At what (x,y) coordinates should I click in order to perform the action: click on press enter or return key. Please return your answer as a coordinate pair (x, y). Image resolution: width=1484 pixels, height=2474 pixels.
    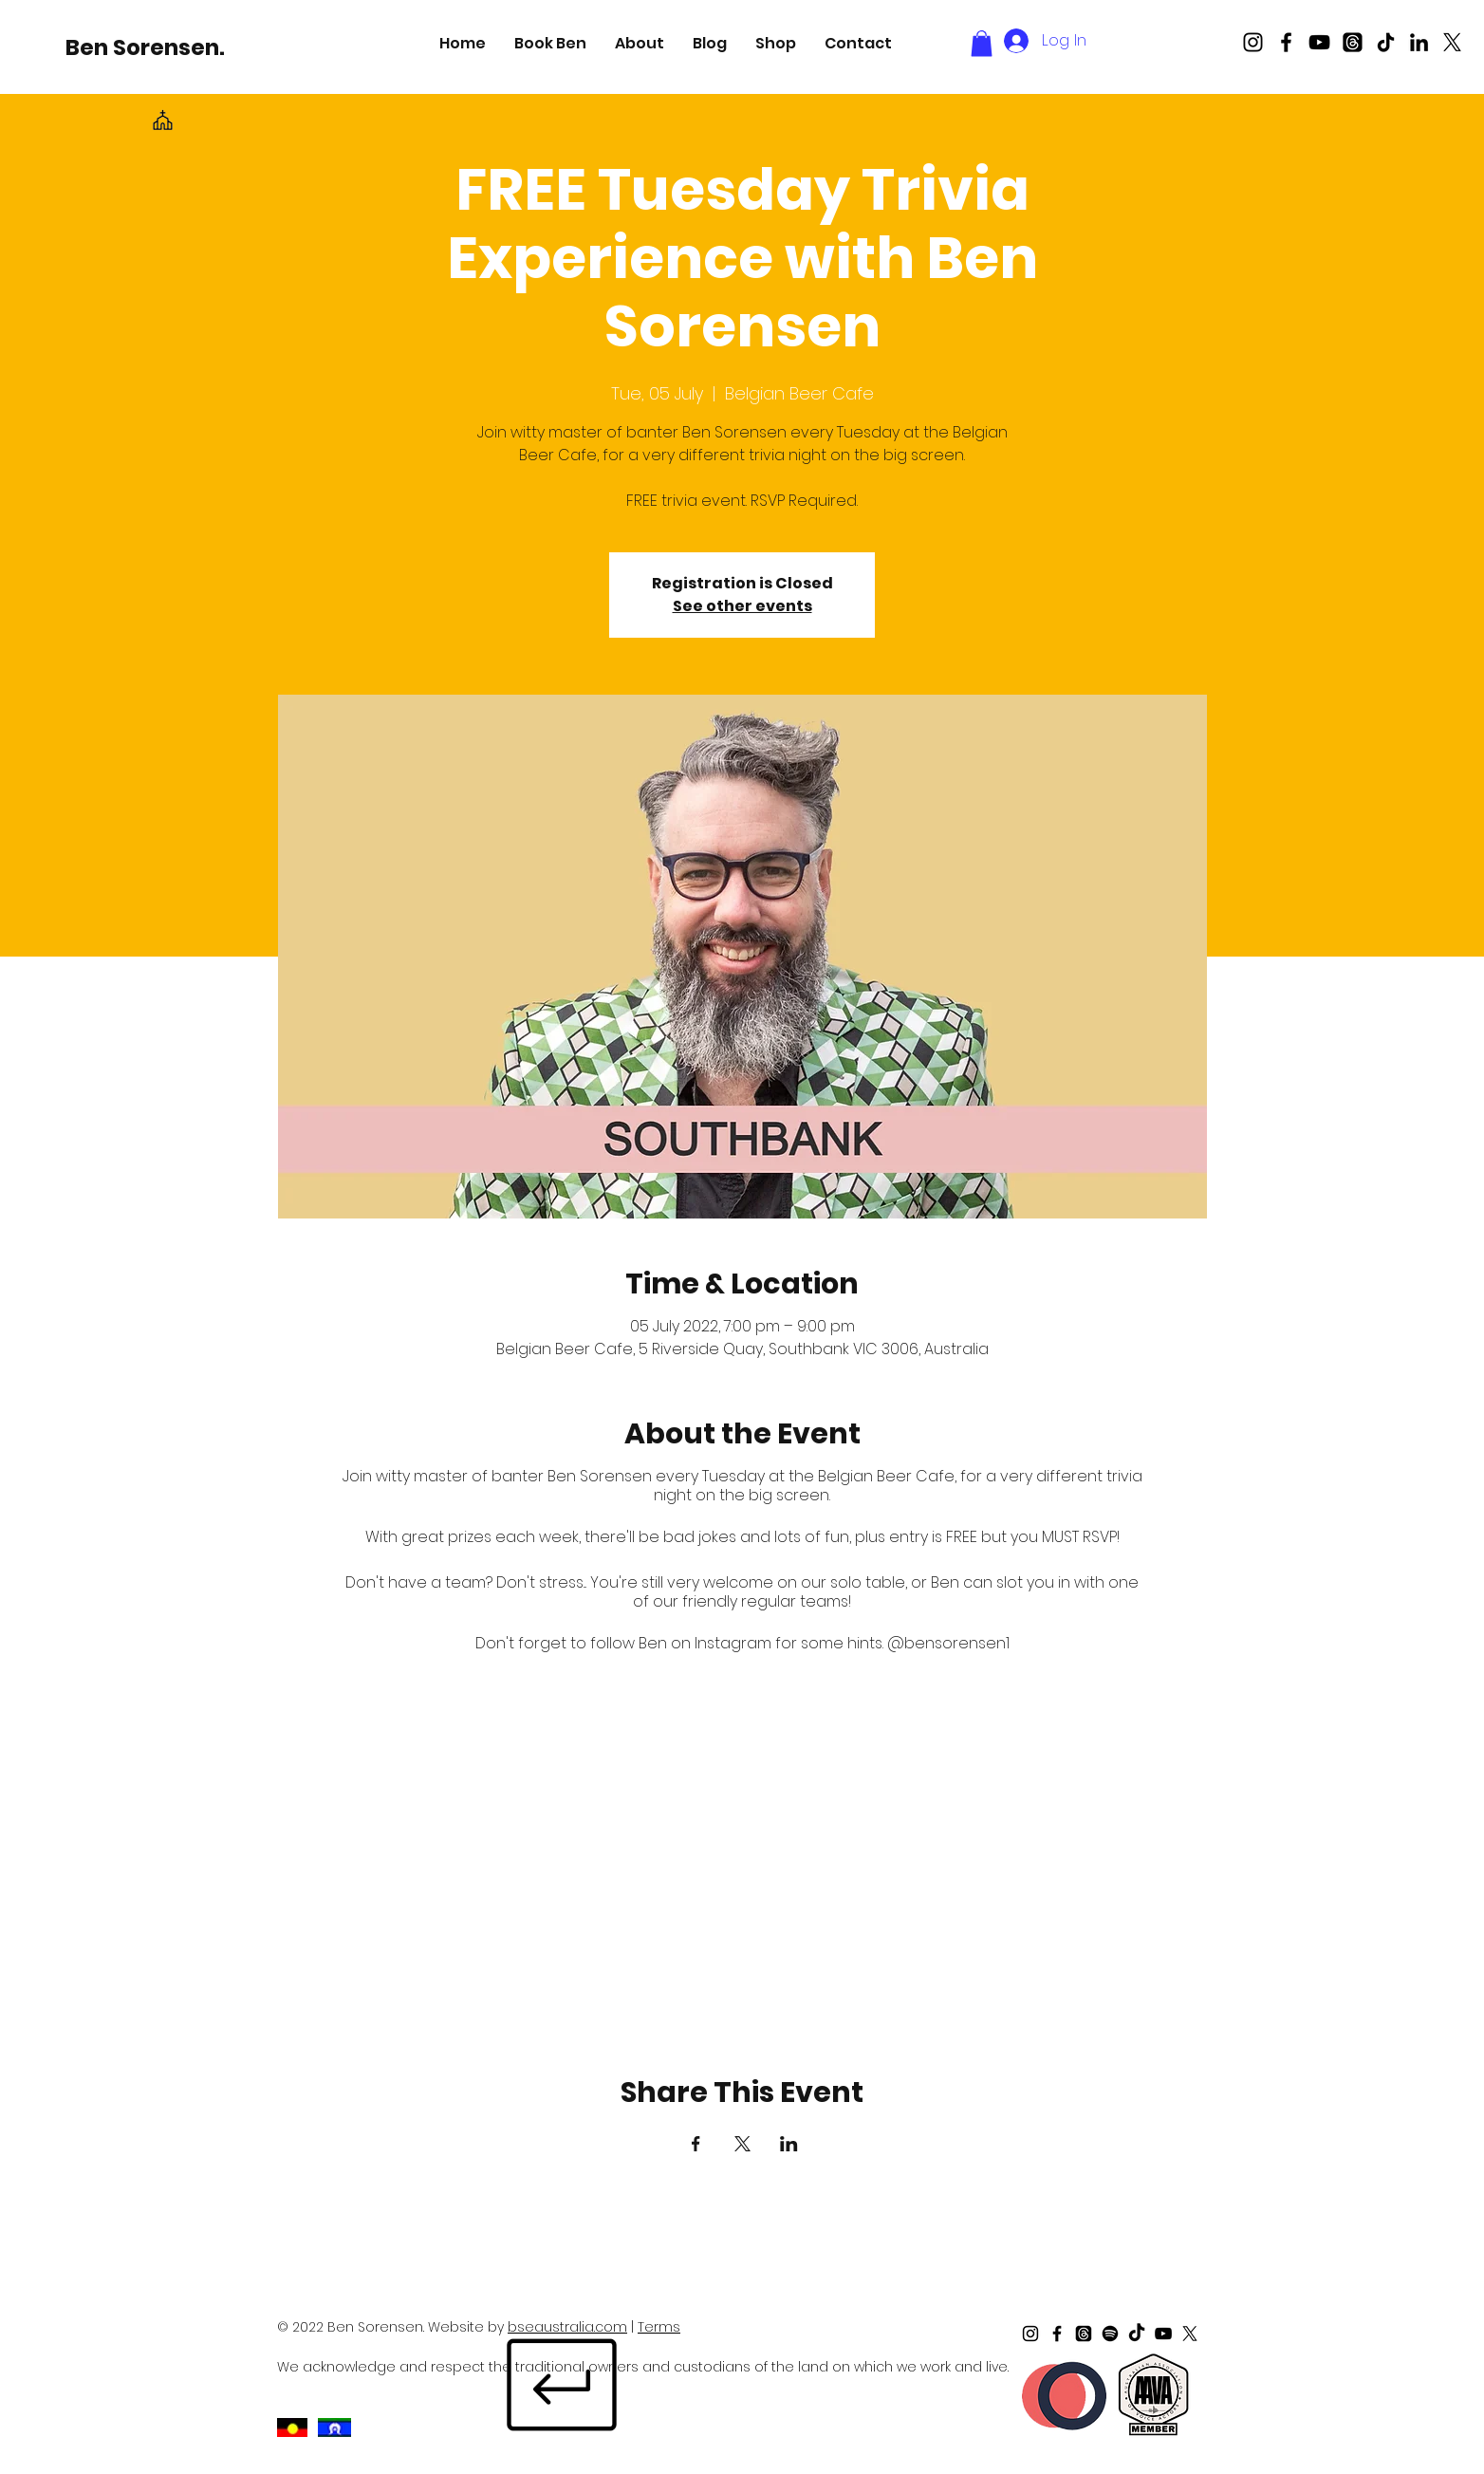
    Looking at the image, I should click on (562, 2385).